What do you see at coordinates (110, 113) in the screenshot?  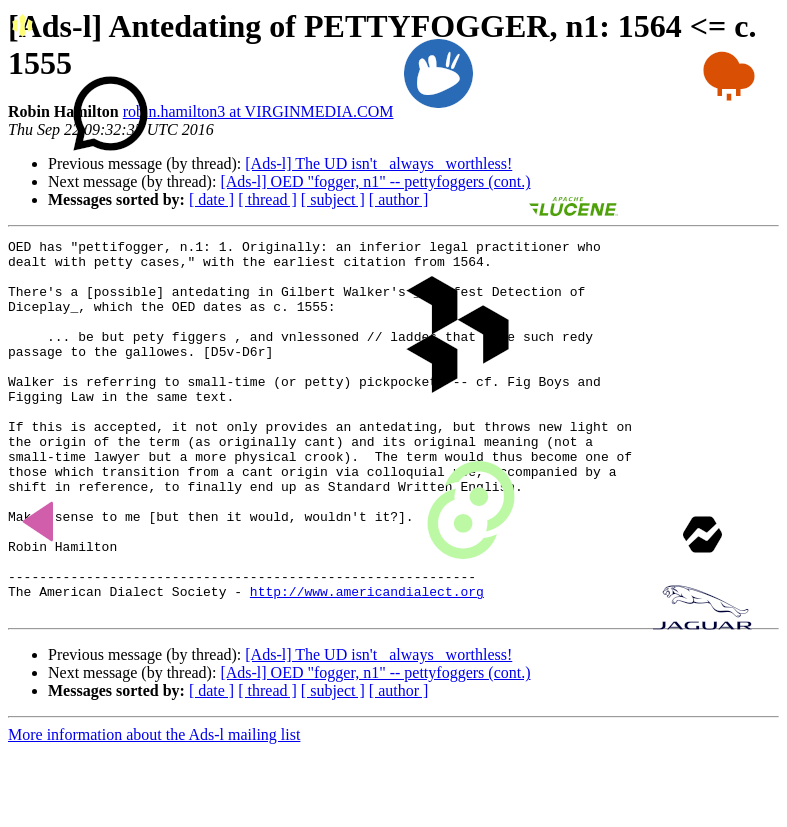 I see `open chat or messaging` at bounding box center [110, 113].